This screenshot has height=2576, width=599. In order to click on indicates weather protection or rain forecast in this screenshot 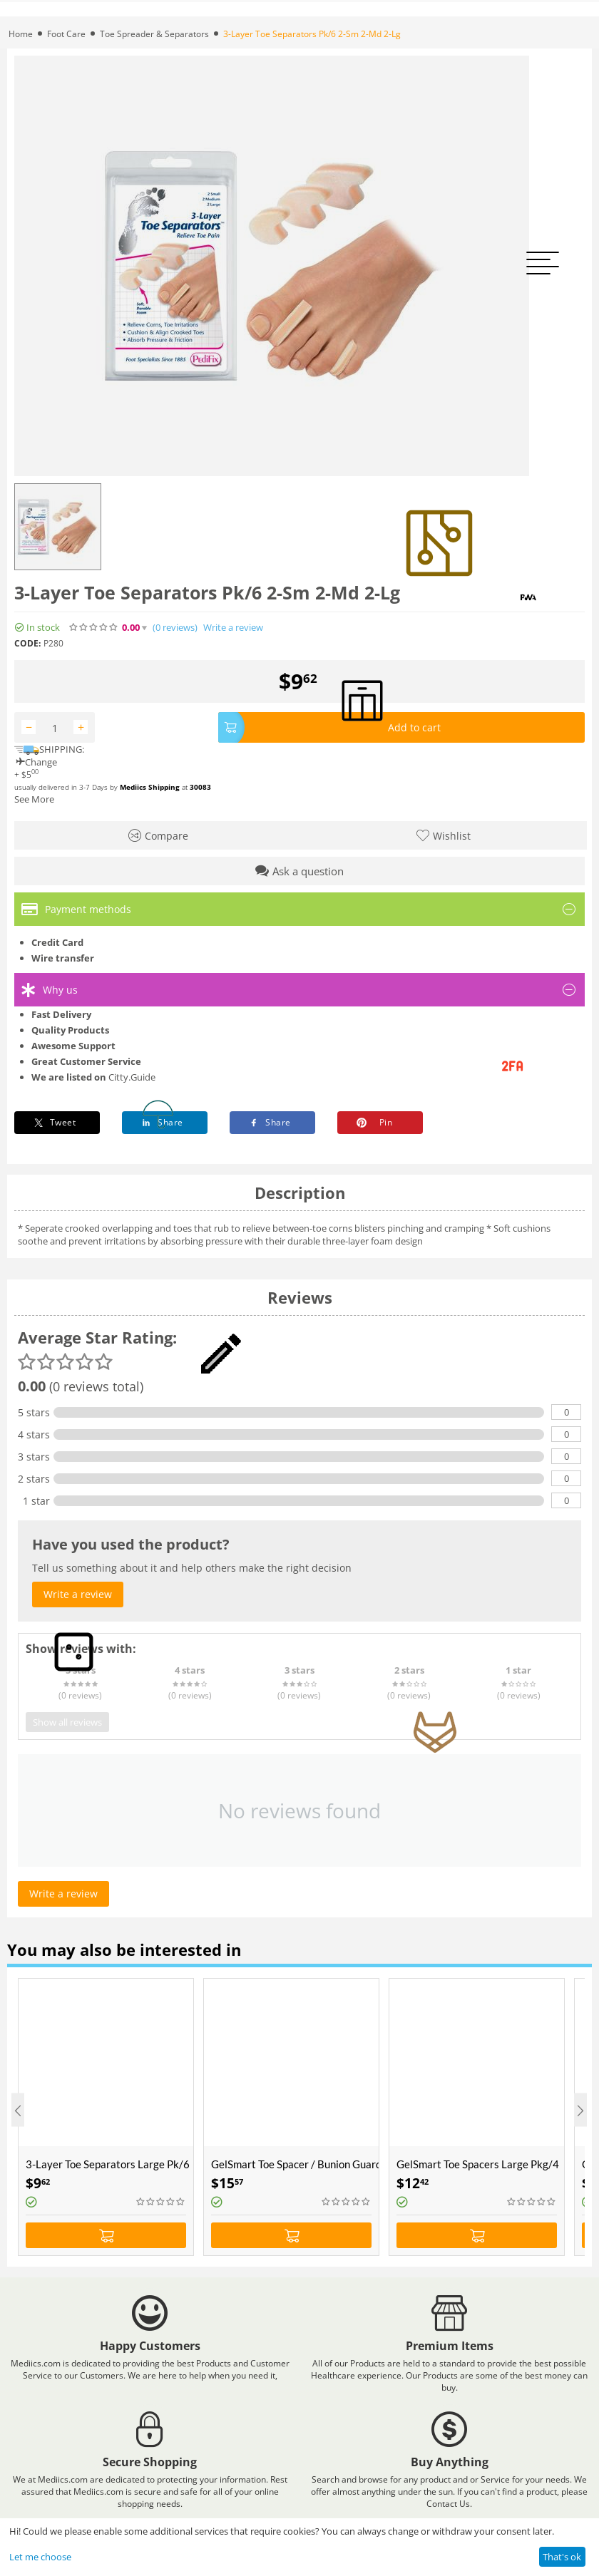, I will do `click(158, 1114)`.